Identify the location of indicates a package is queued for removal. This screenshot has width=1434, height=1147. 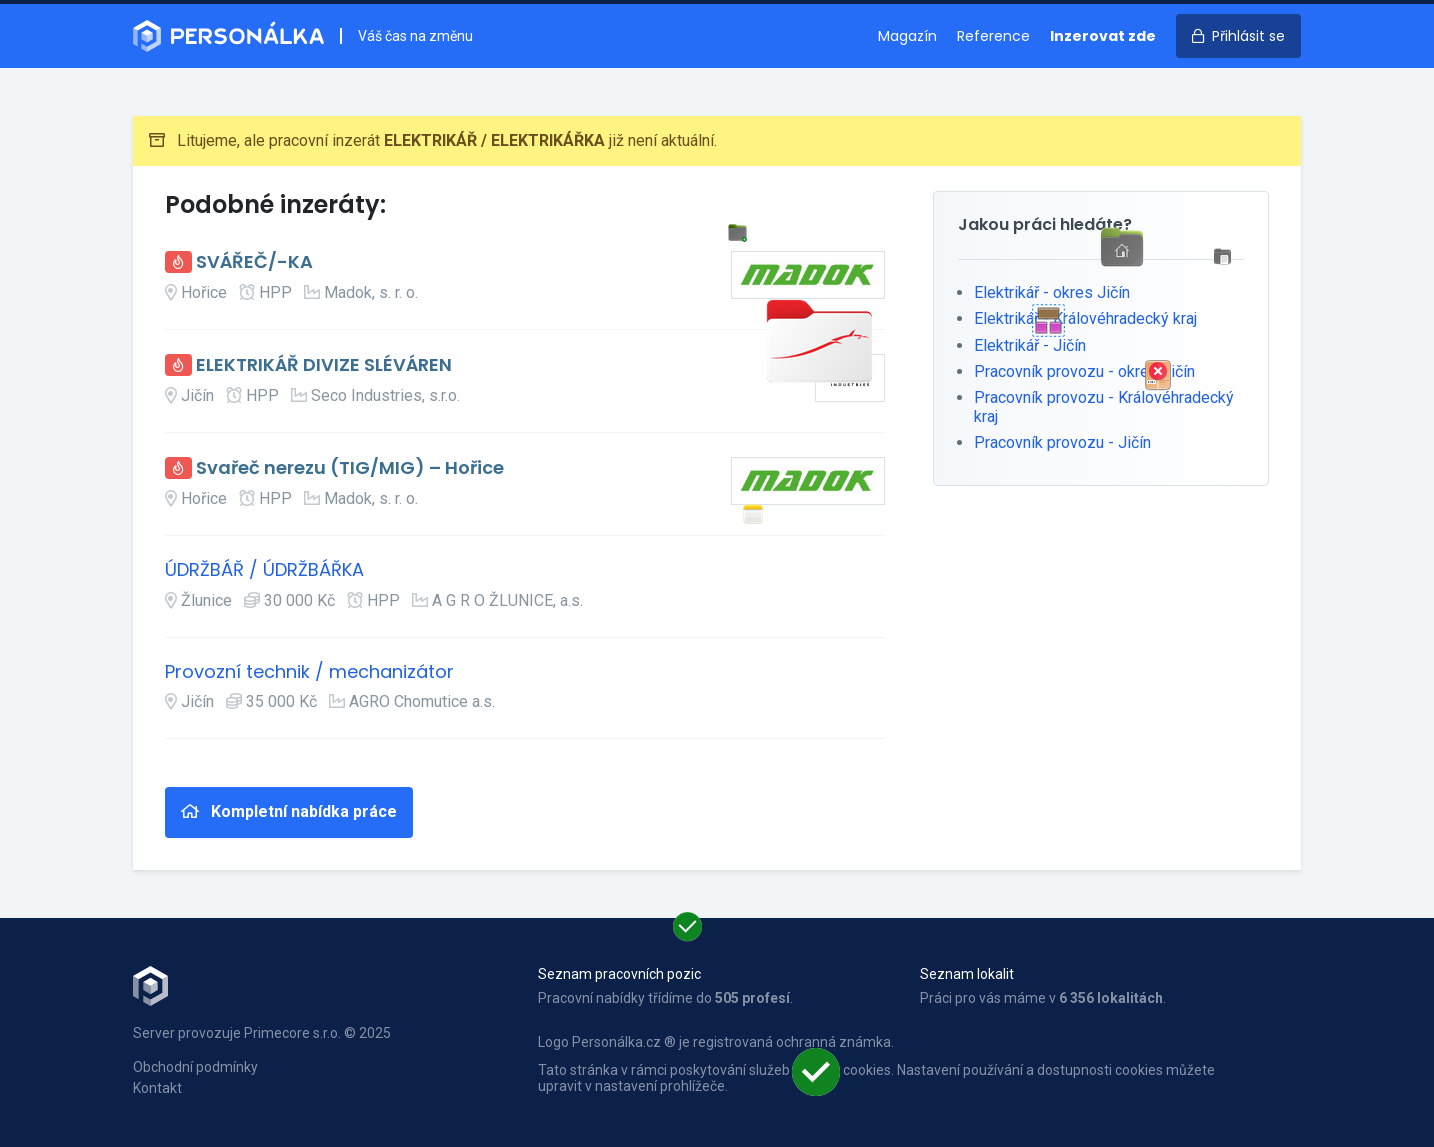
(1158, 375).